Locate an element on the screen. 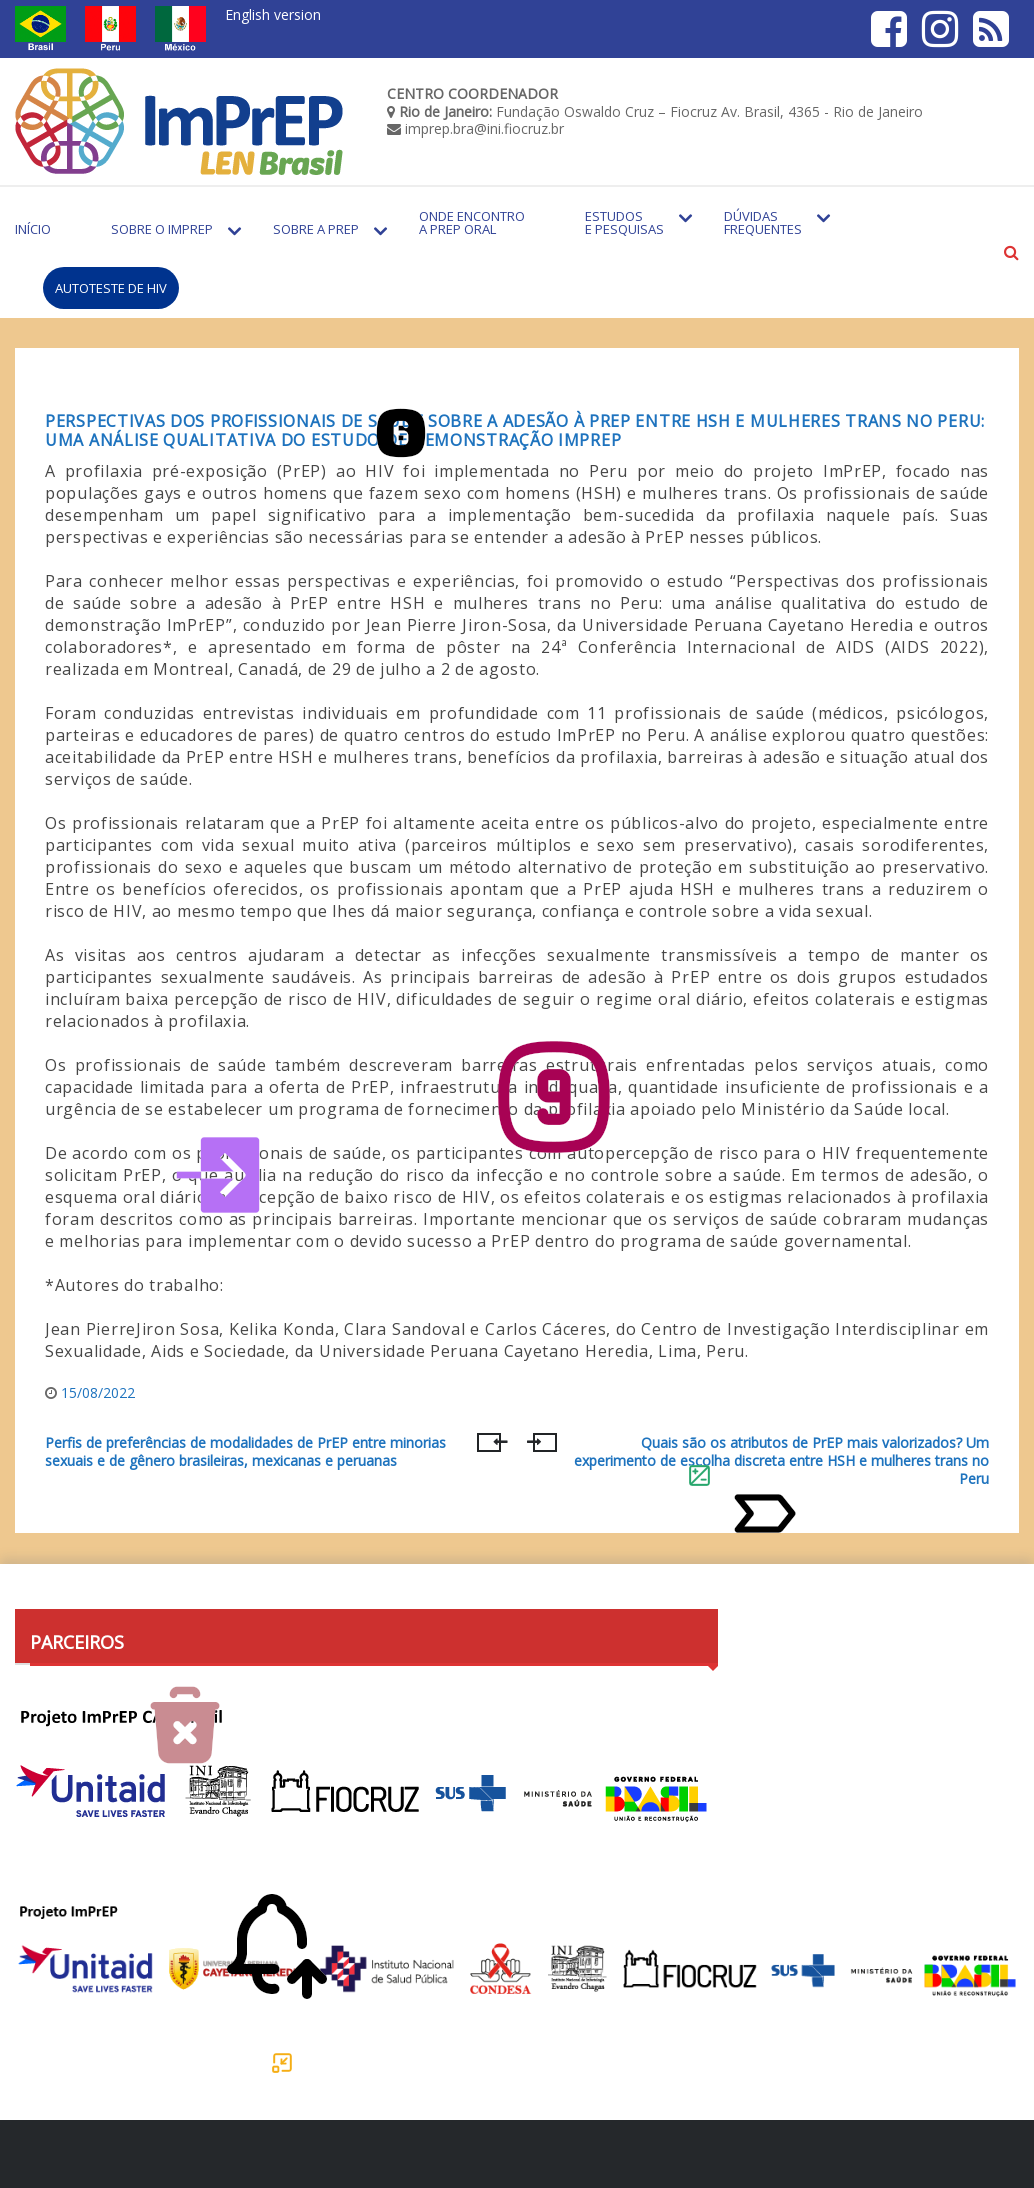 The height and width of the screenshot is (2188, 1034). adjust exposure settings for a photo is located at coordinates (699, 1475).